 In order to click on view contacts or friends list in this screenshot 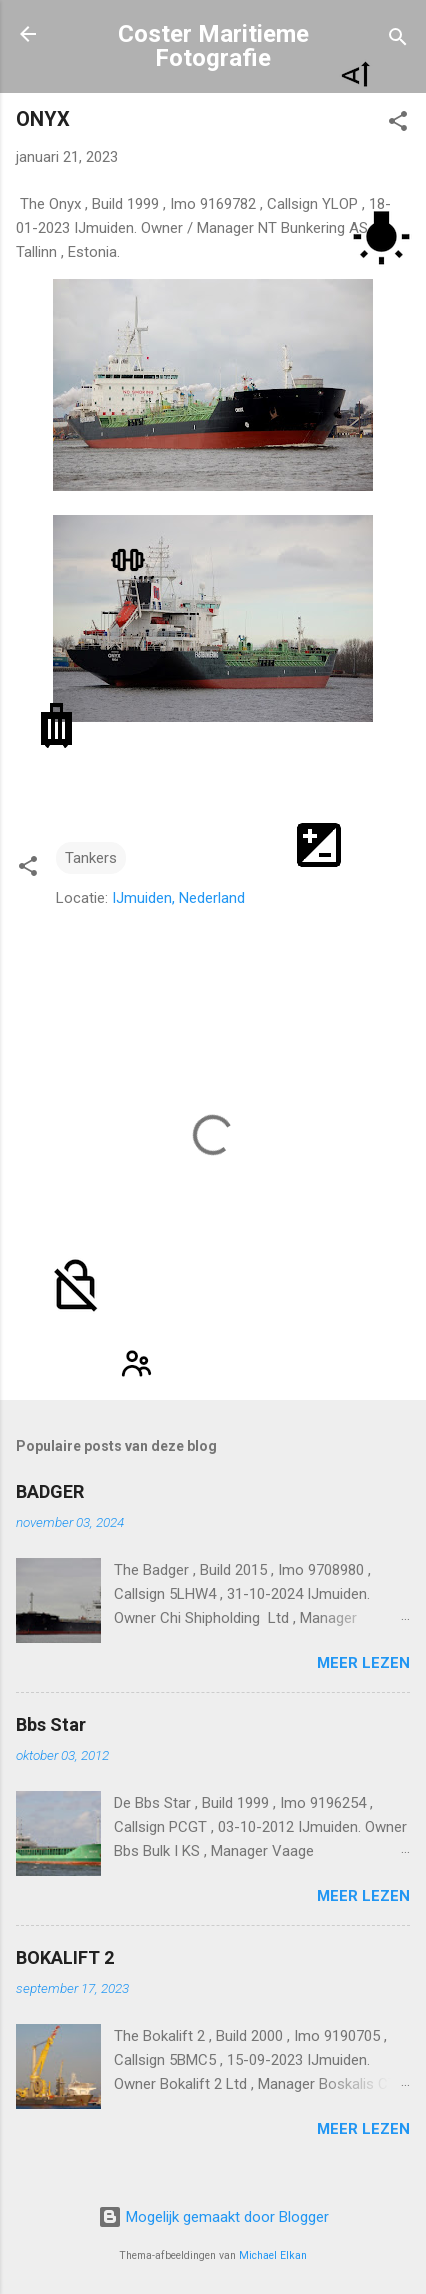, I will do `click(136, 1363)`.